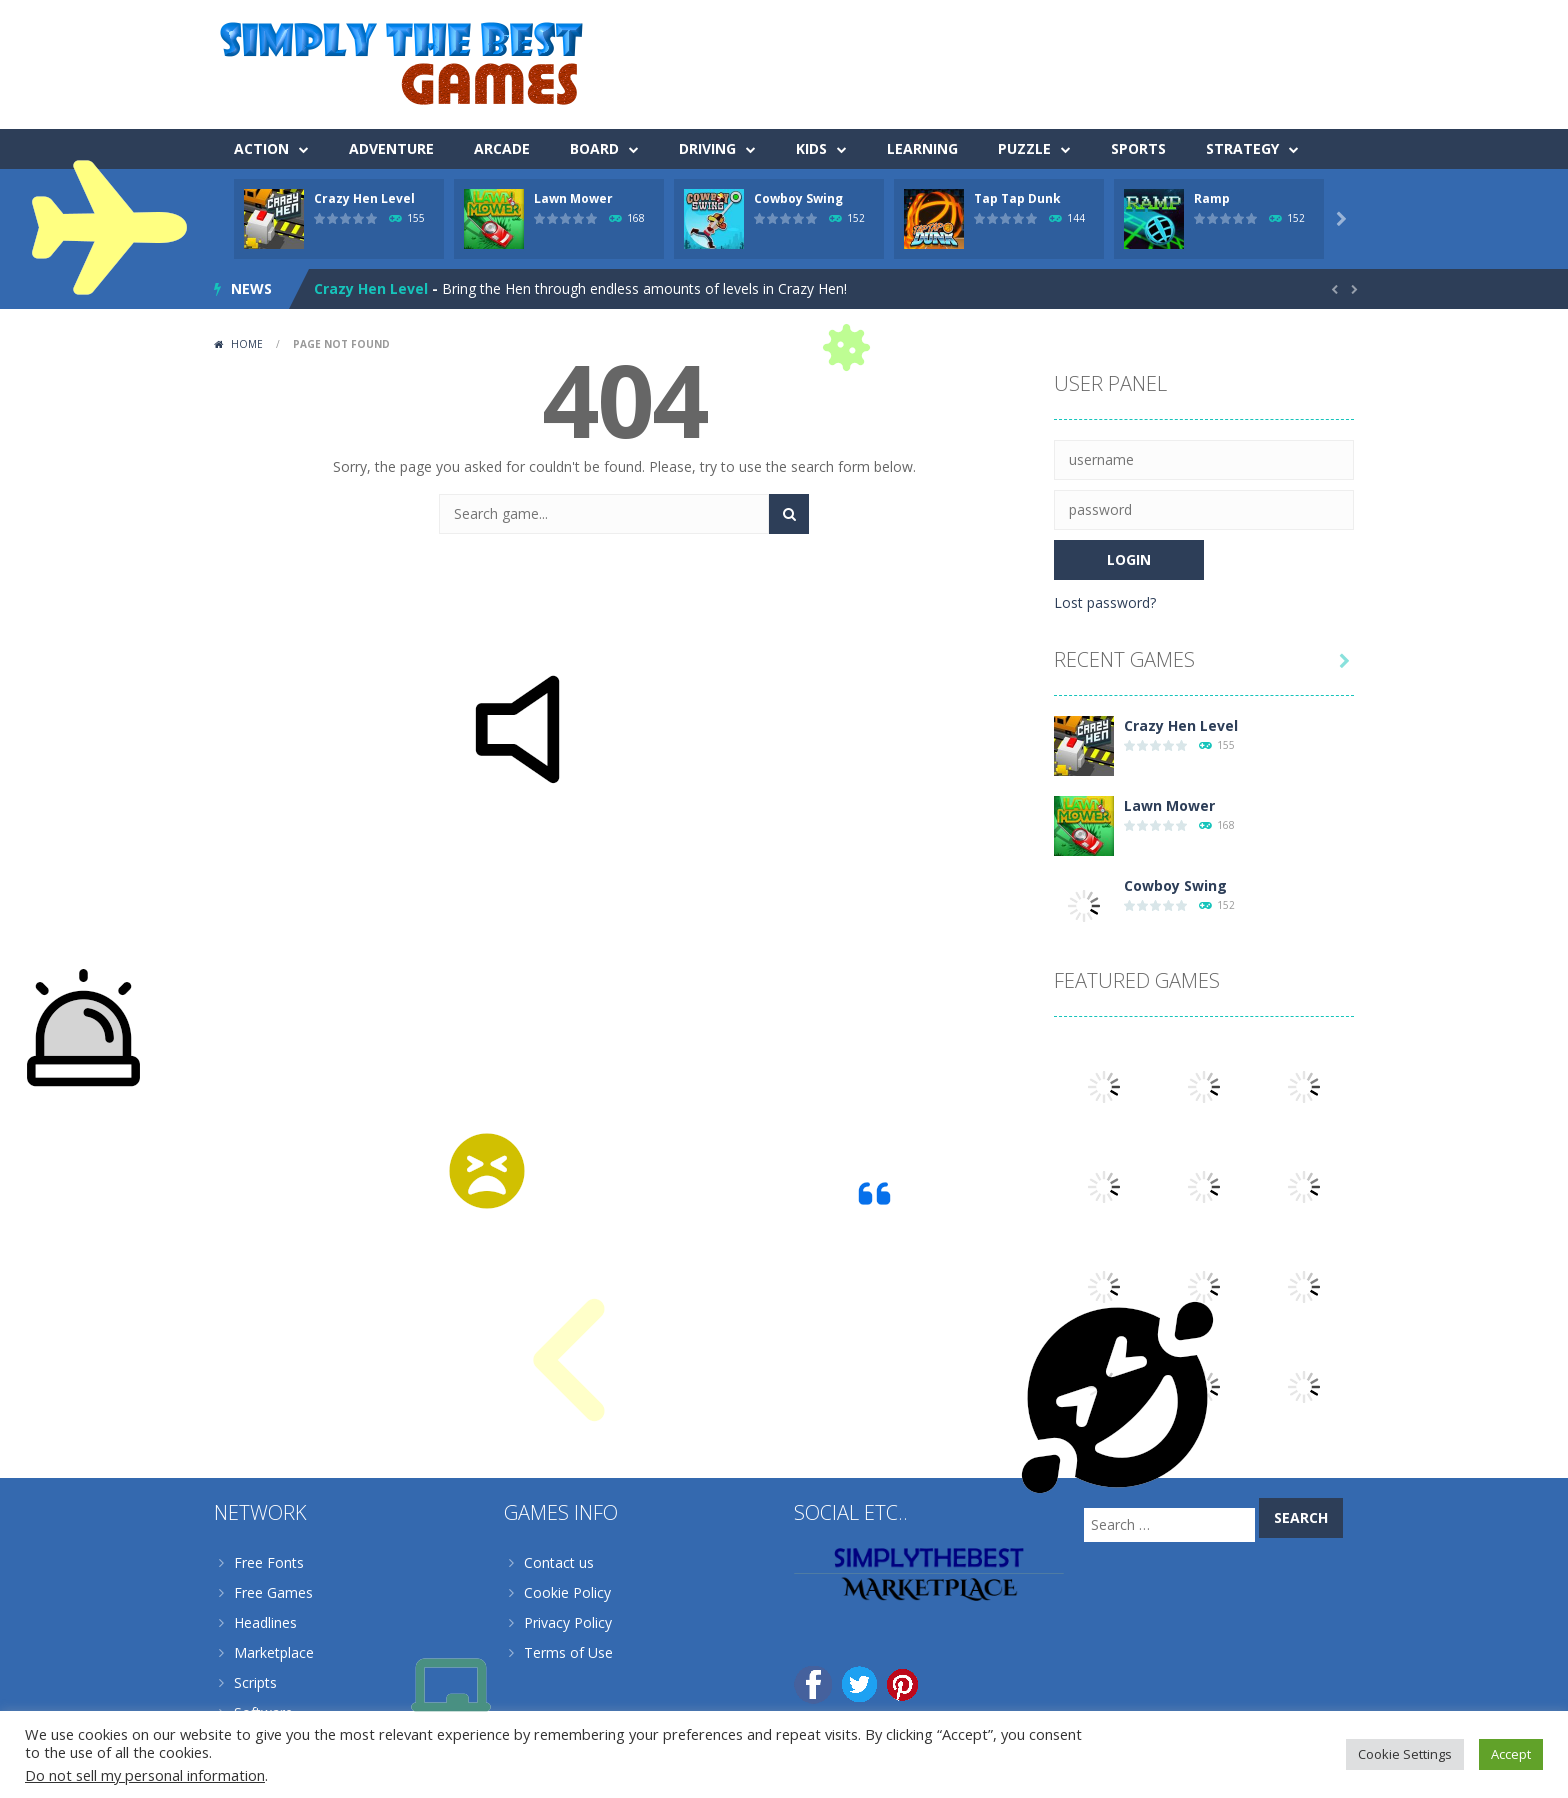 The height and width of the screenshot is (1798, 1568). What do you see at coordinates (574, 1360) in the screenshot?
I see `go back to the previous screen` at bounding box center [574, 1360].